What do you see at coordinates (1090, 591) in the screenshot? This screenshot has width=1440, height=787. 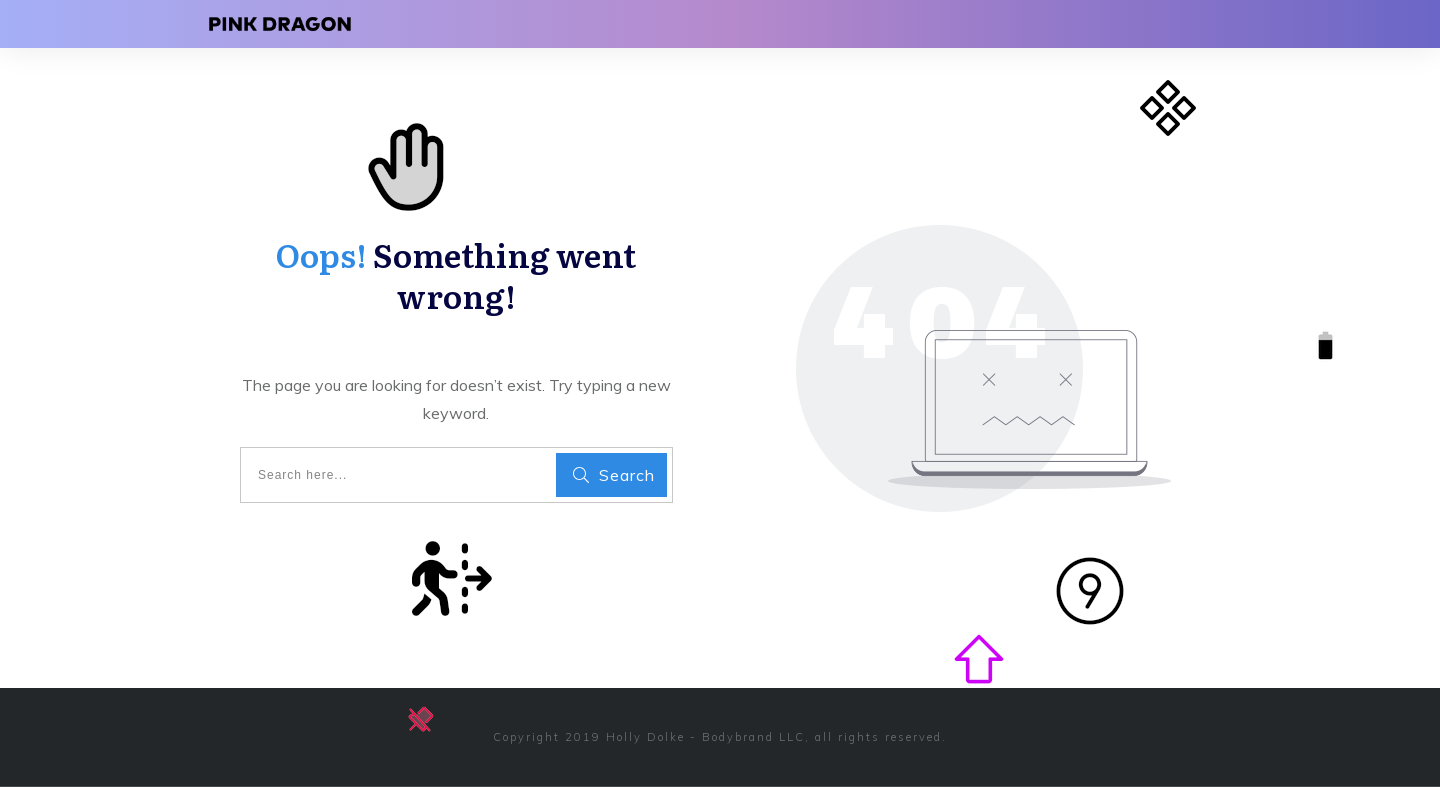 I see `indicates nine items or notifications` at bounding box center [1090, 591].